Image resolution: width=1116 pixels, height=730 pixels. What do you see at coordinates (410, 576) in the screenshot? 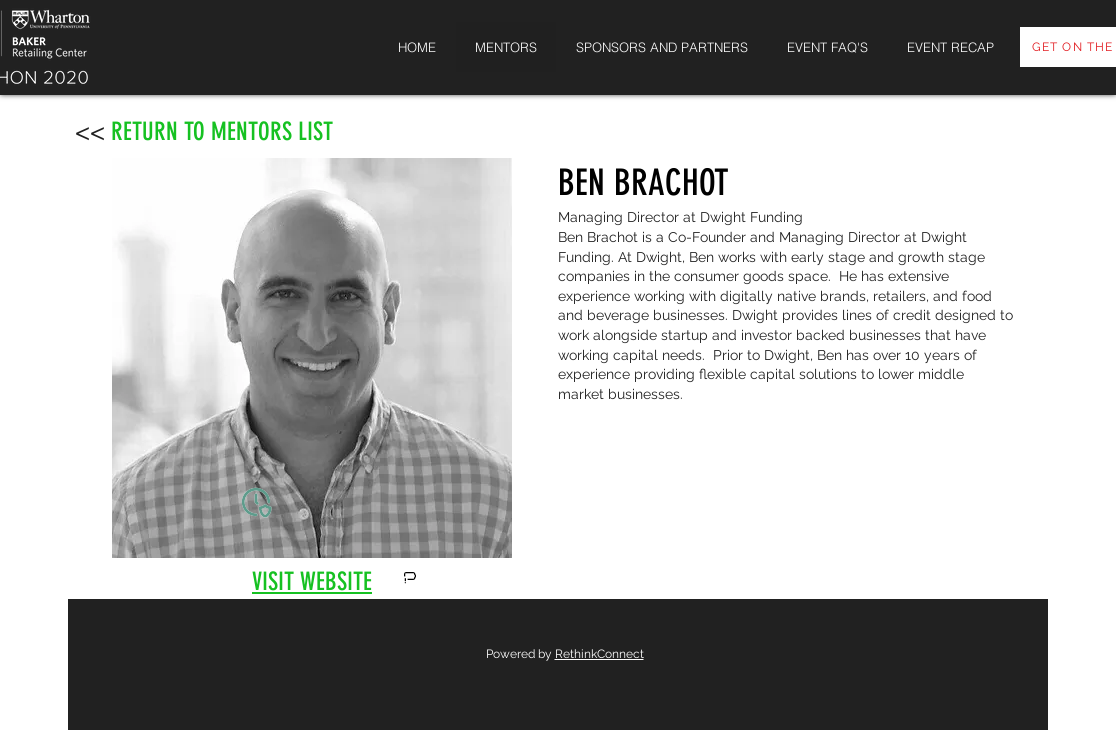
I see `battery warning or critical battery level` at bounding box center [410, 576].